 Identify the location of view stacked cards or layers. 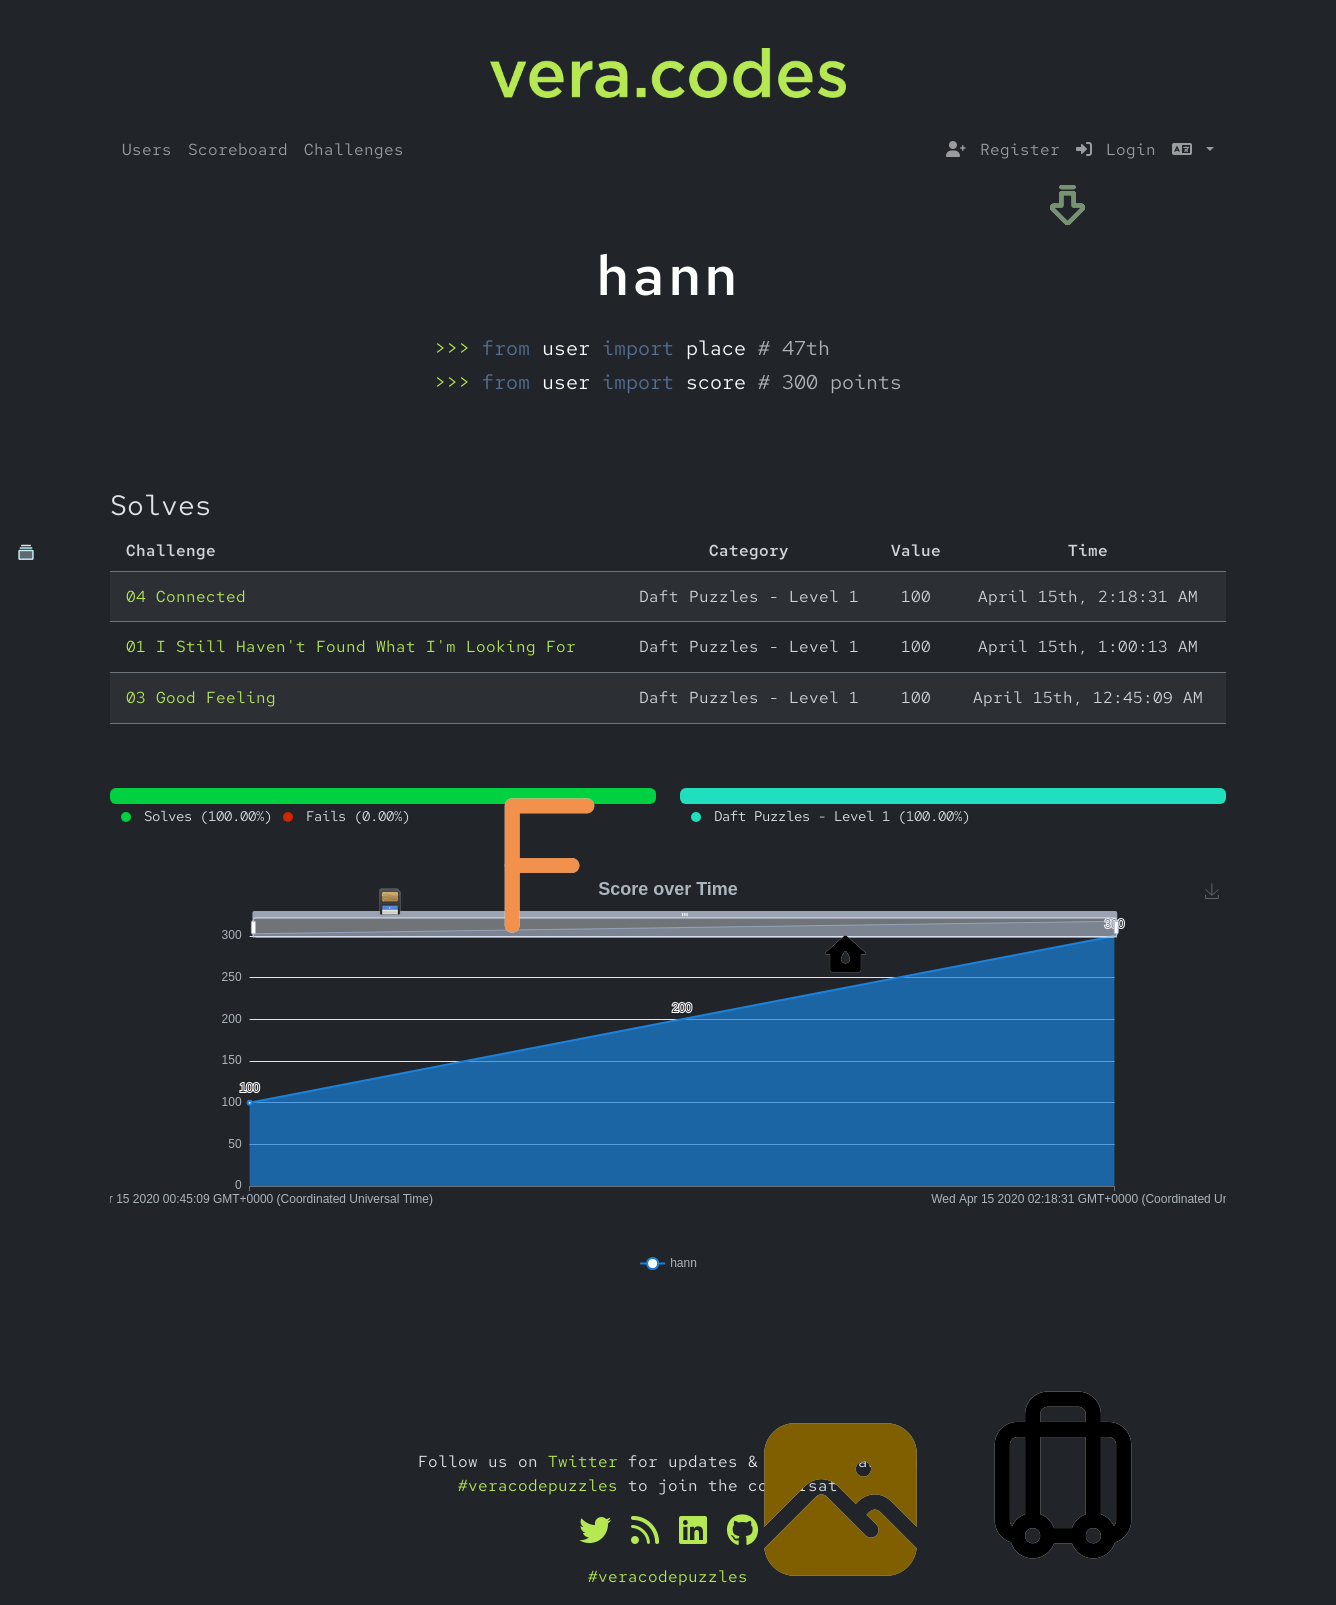
(26, 553).